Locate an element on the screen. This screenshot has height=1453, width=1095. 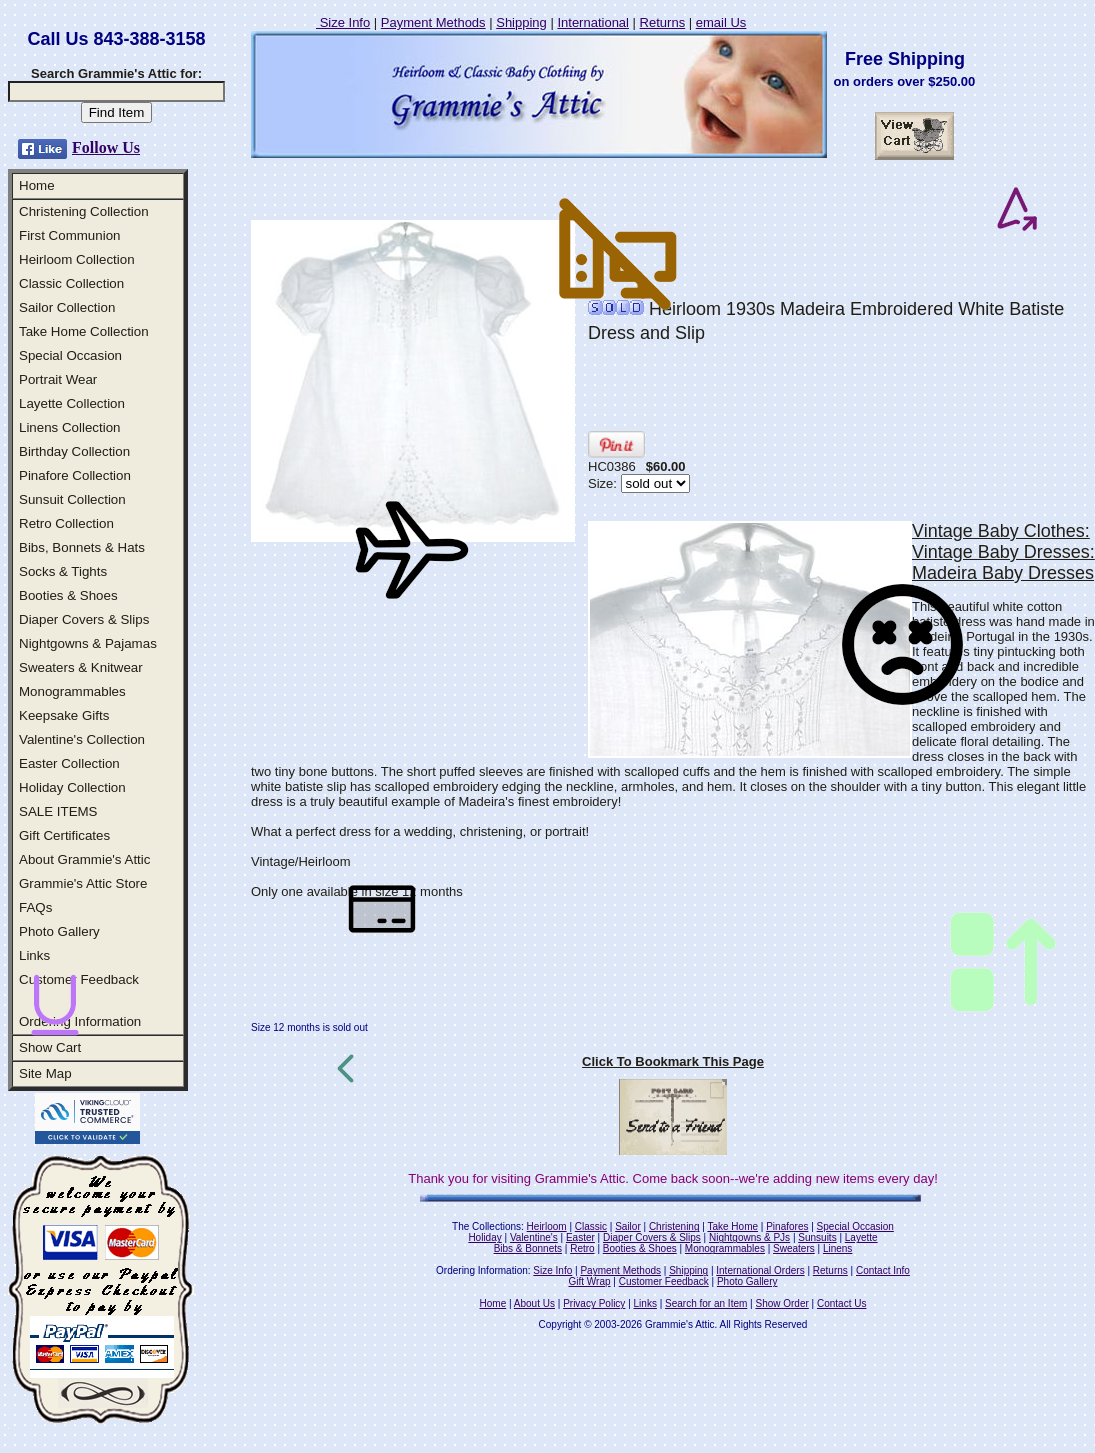
go back to the previous screen is located at coordinates (345, 1068).